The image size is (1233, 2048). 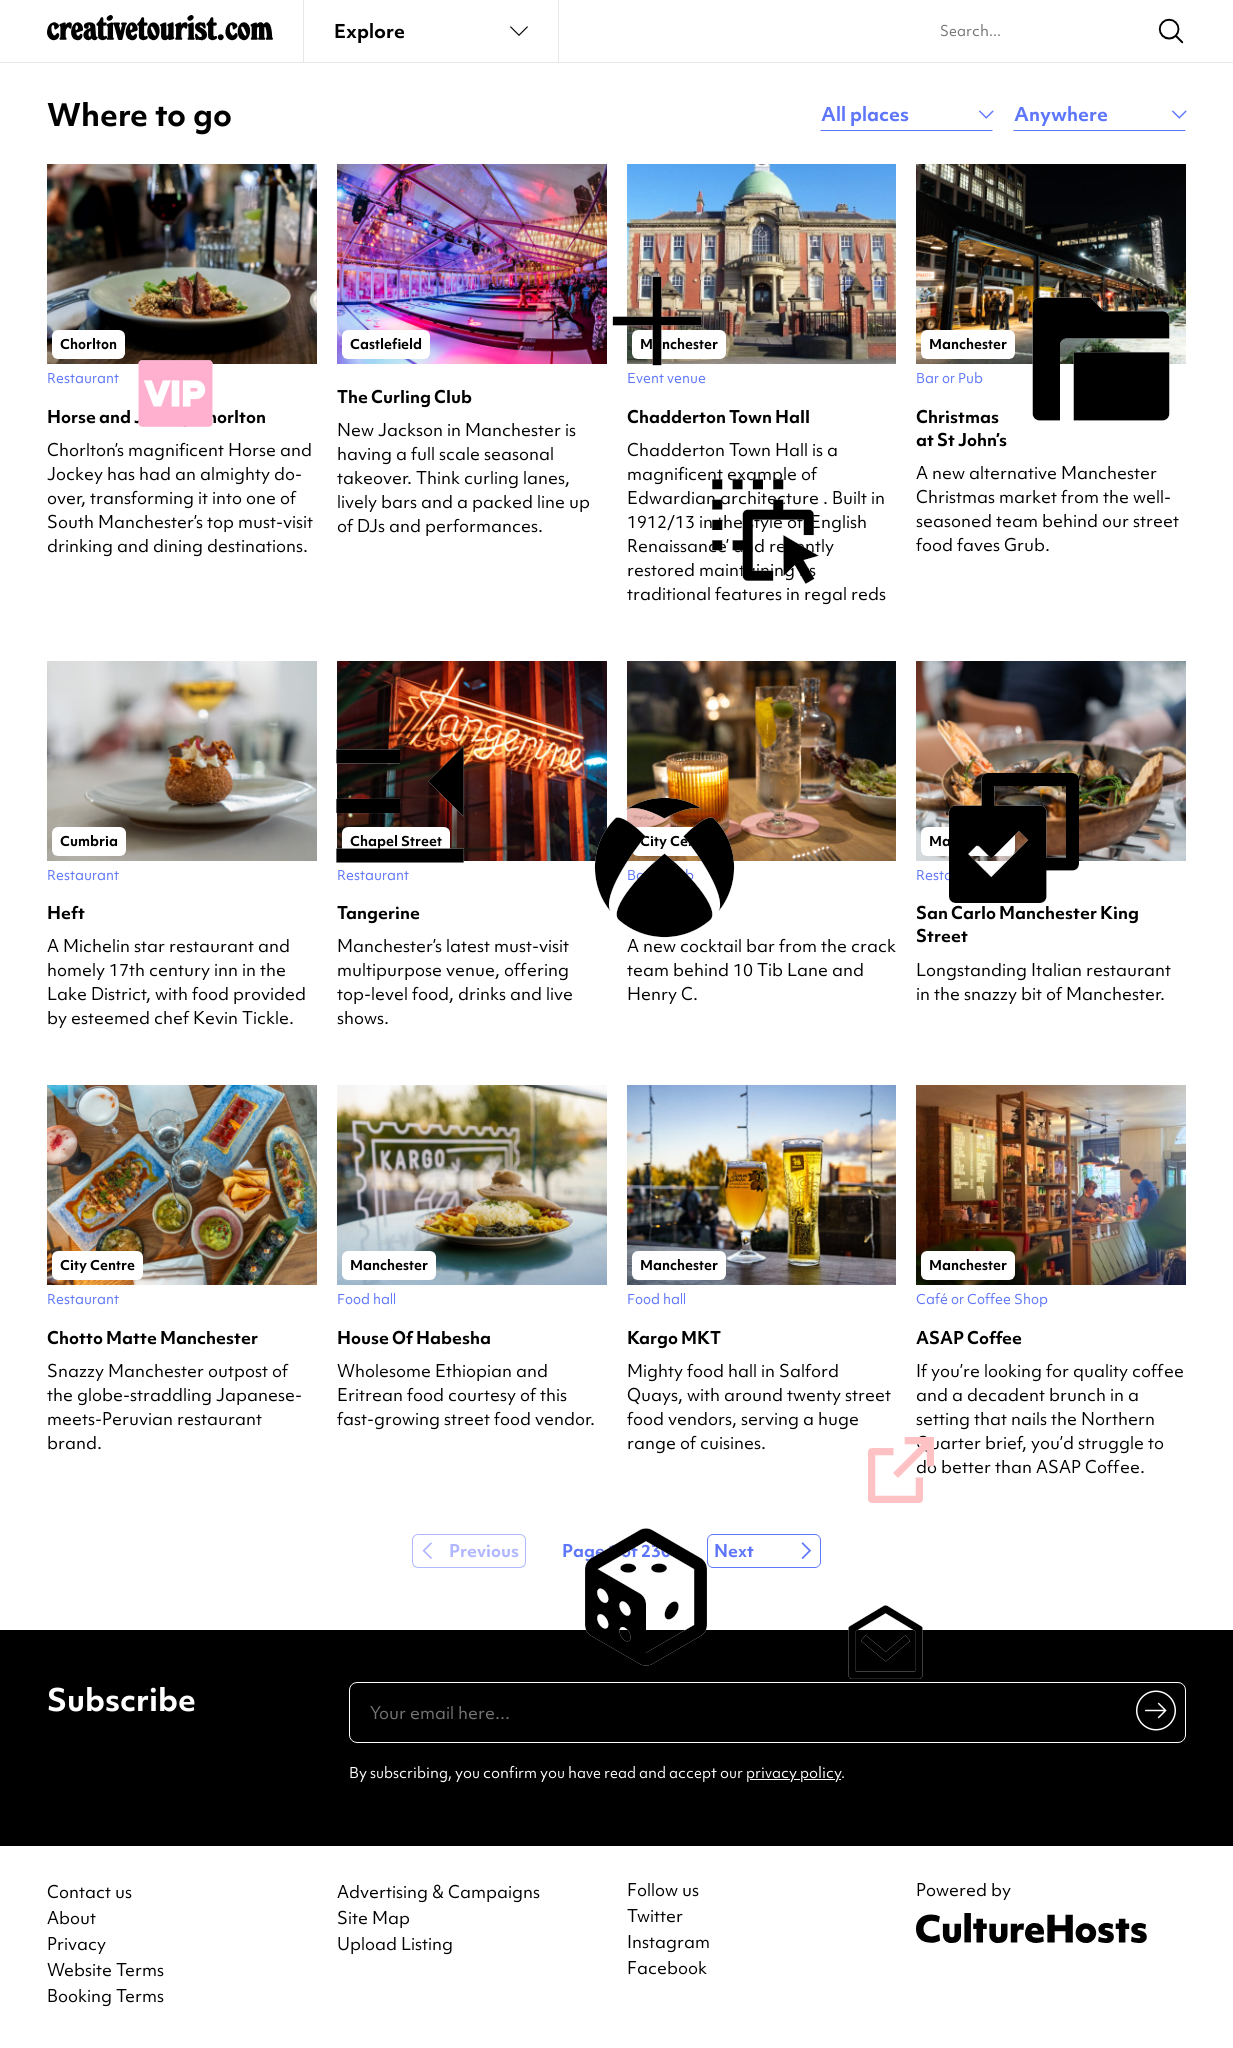 I want to click on collapse or hide the sidebar menu, so click(x=400, y=806).